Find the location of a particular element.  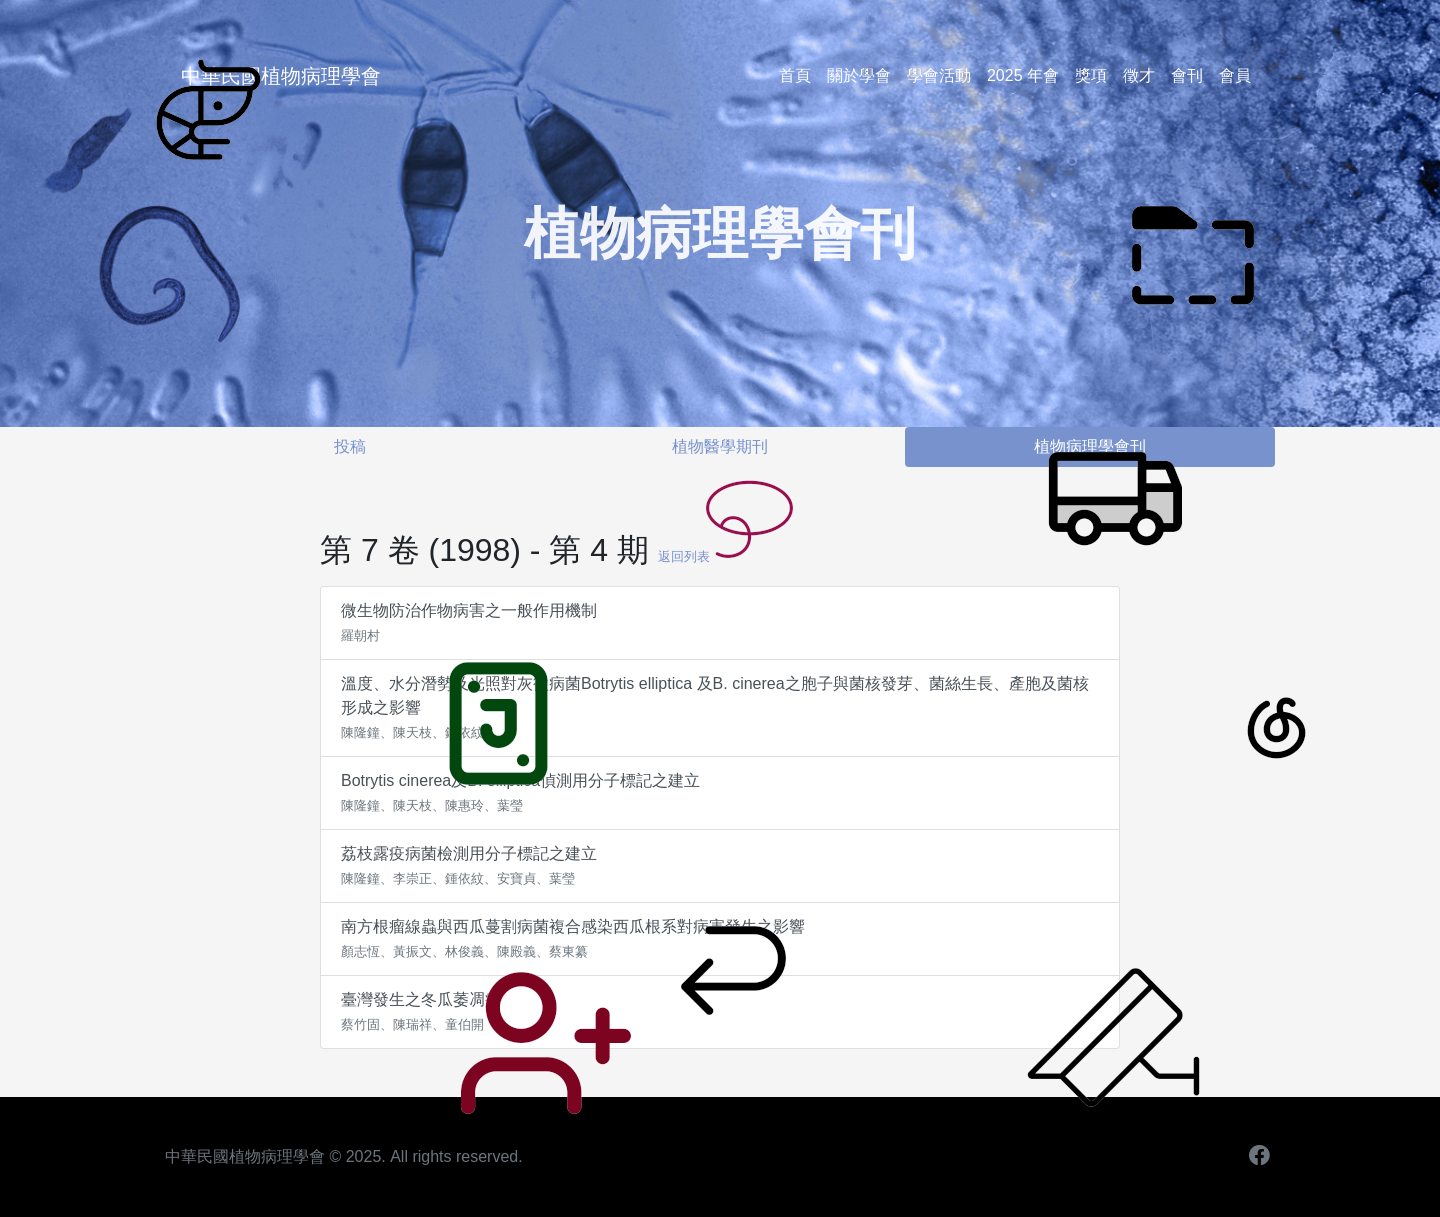

indicates seafood or shrimp menu option is located at coordinates (208, 111).